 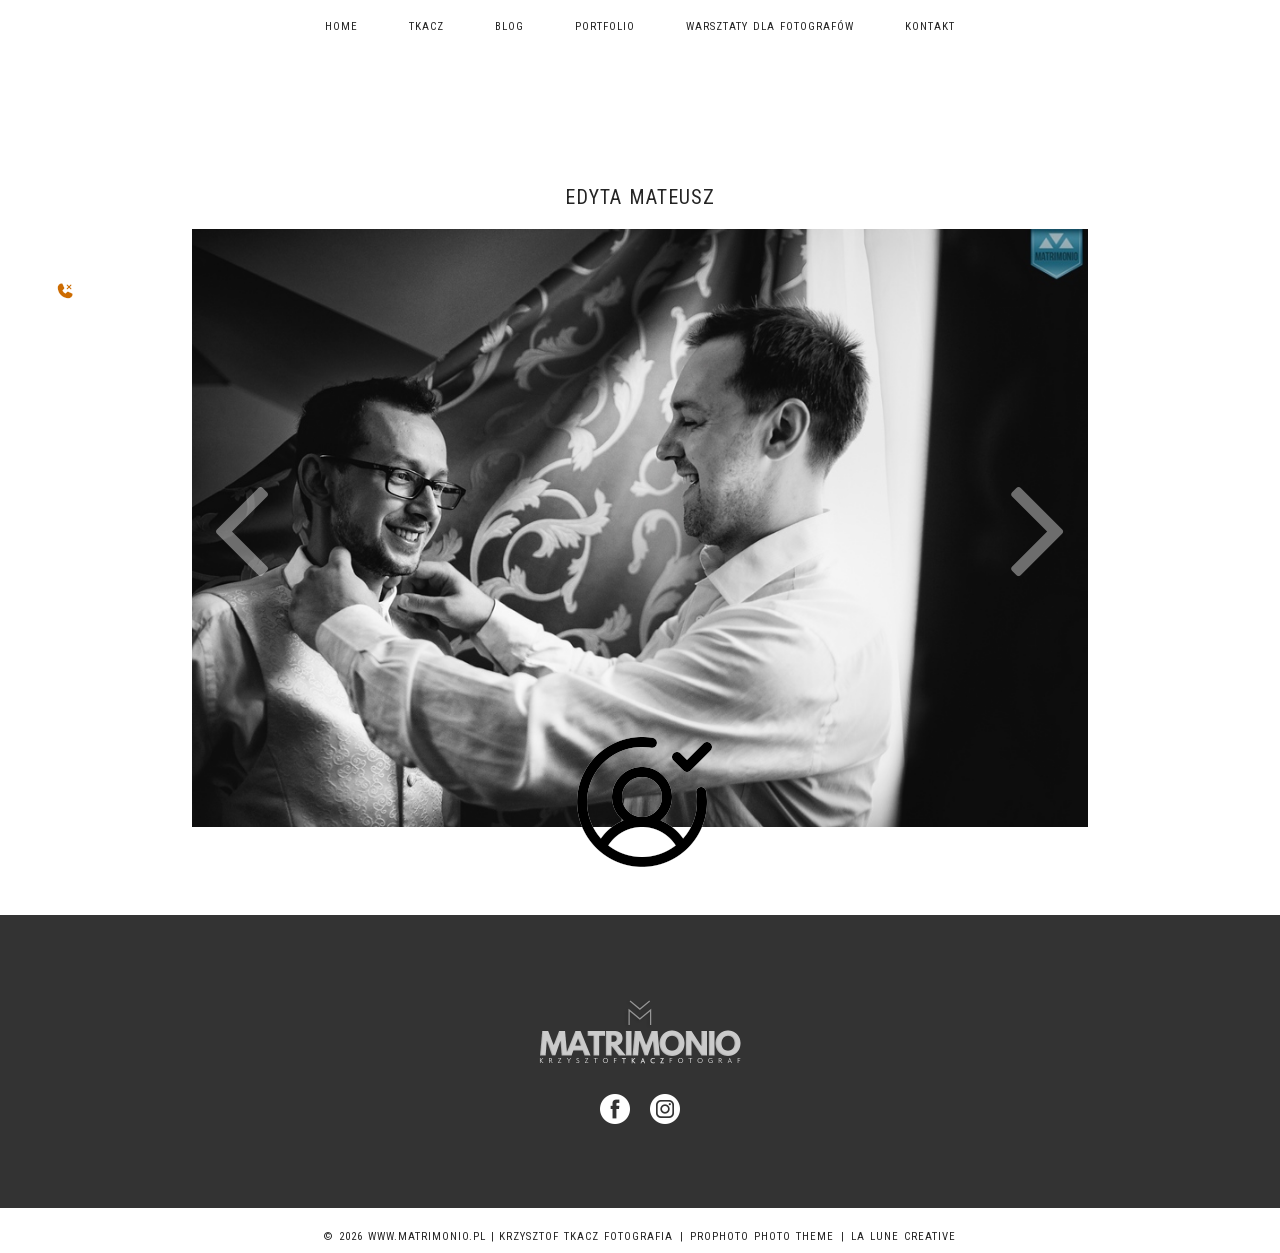 I want to click on end or decline a phone call, so click(x=65, y=290).